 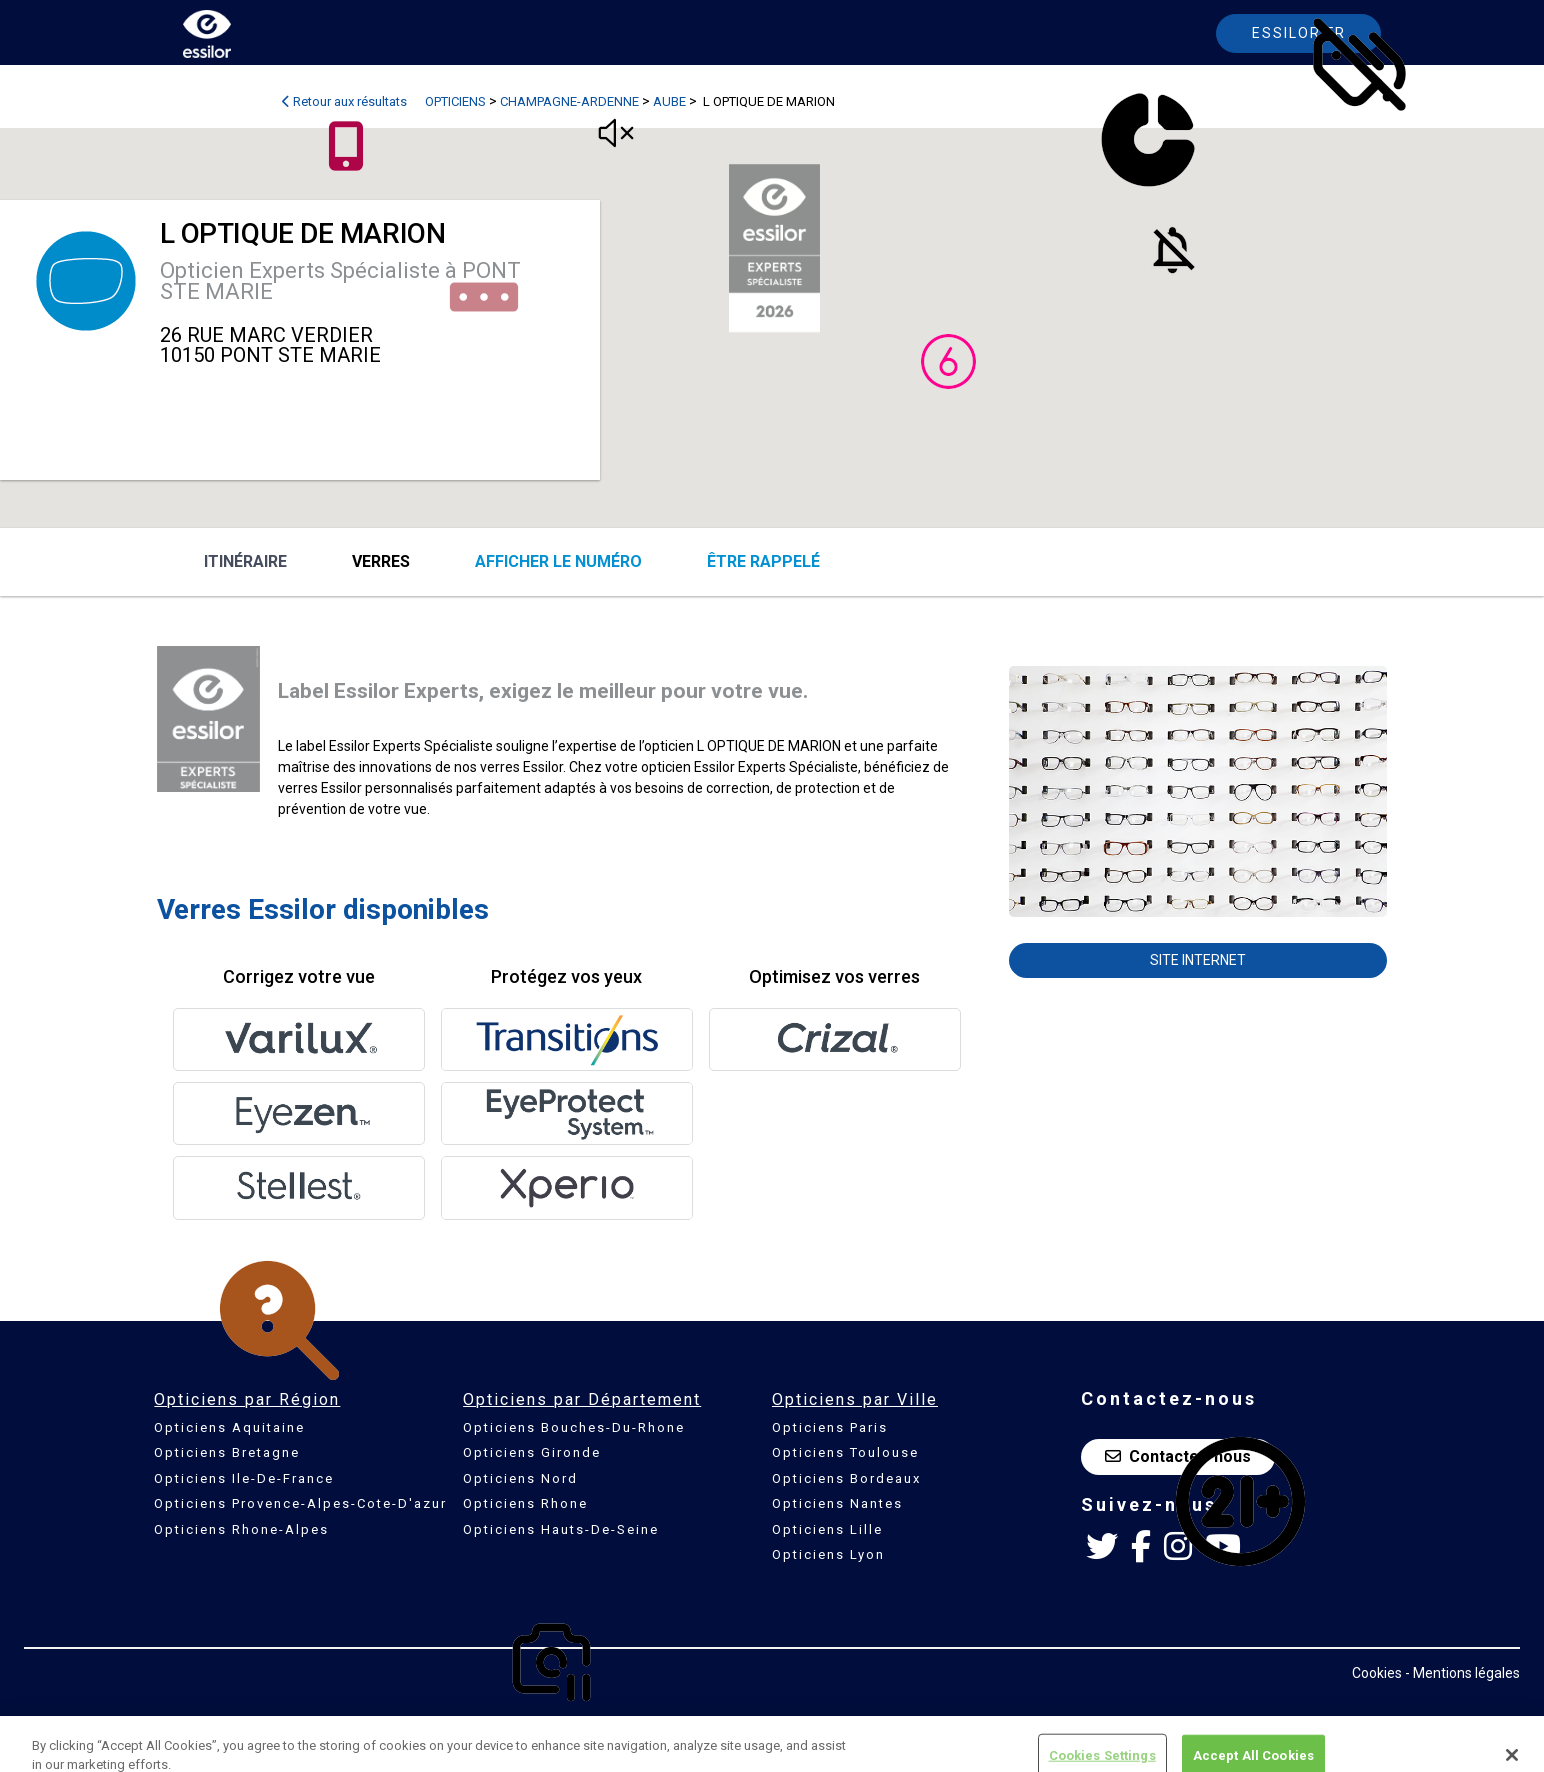 I want to click on open more options menu, so click(x=484, y=297).